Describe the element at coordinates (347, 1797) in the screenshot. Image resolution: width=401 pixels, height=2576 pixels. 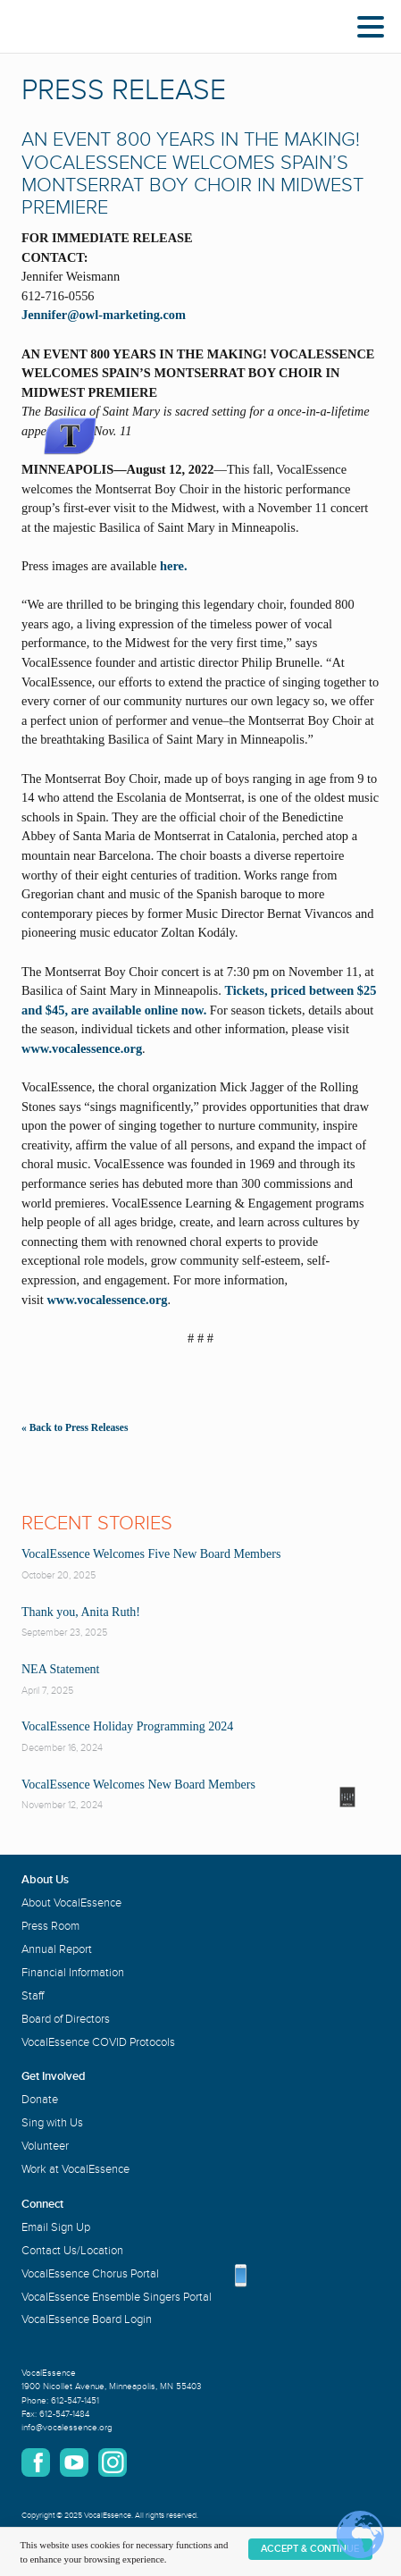
I see `open patch settings in GarageBand` at that location.